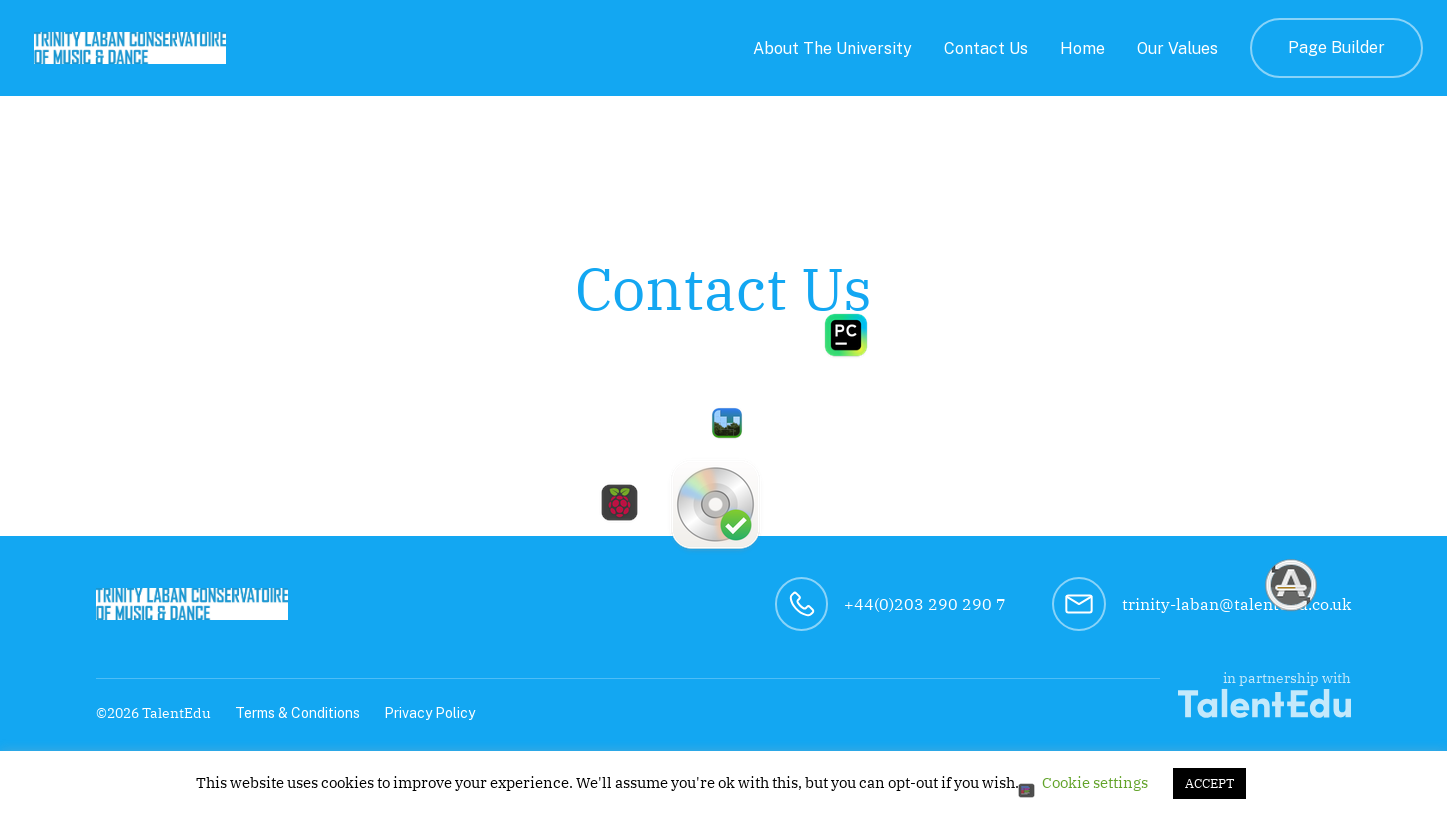 The width and height of the screenshot is (1447, 816). I want to click on open software development tools, so click(1026, 790).